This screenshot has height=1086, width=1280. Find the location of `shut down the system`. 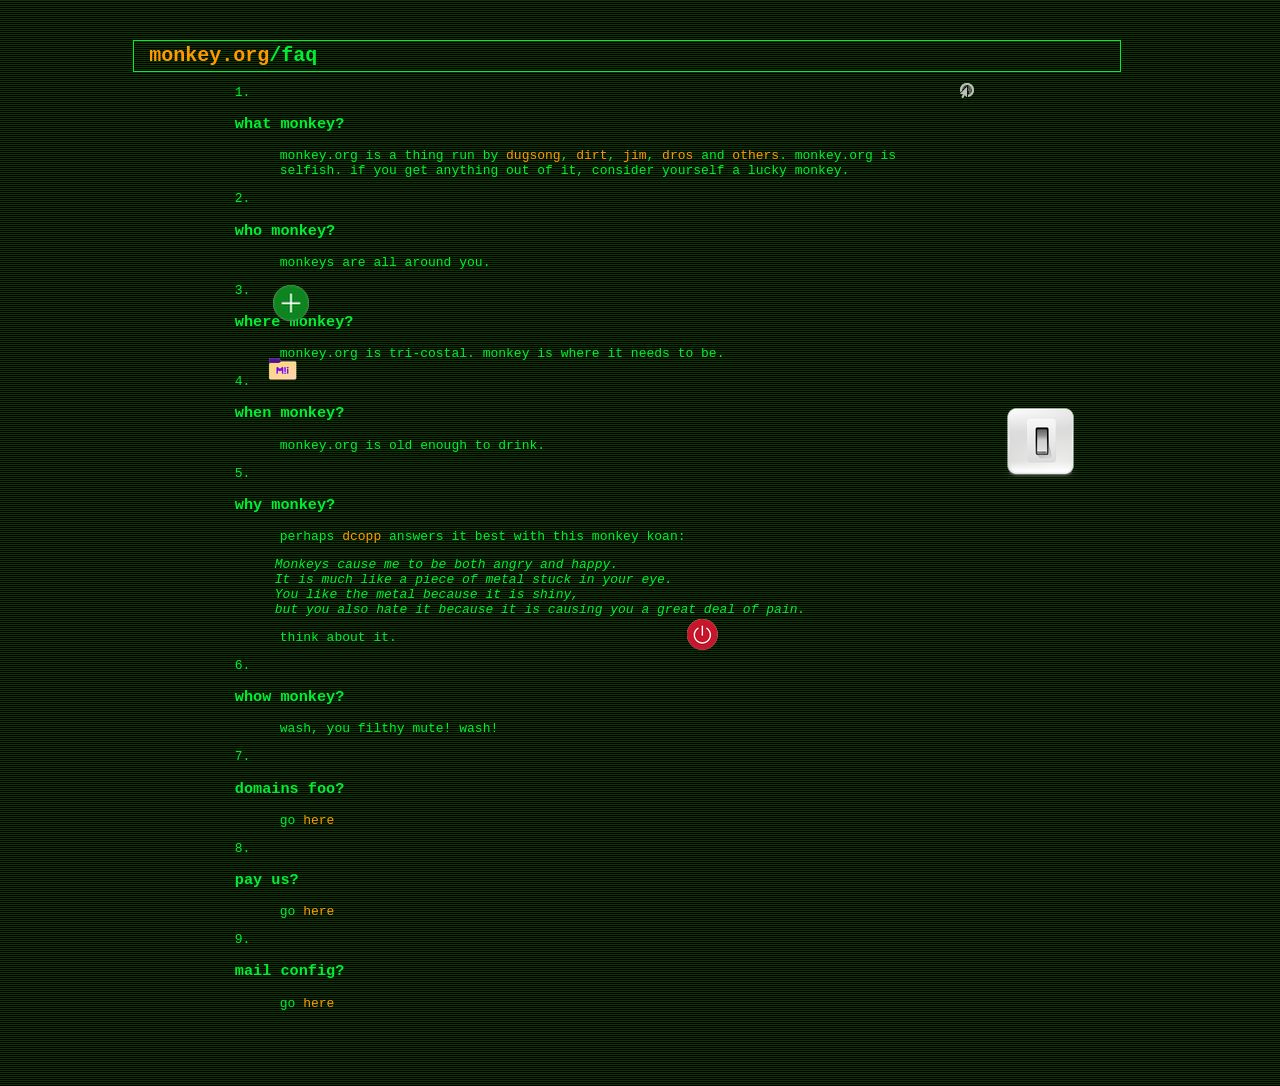

shut down the system is located at coordinates (703, 635).